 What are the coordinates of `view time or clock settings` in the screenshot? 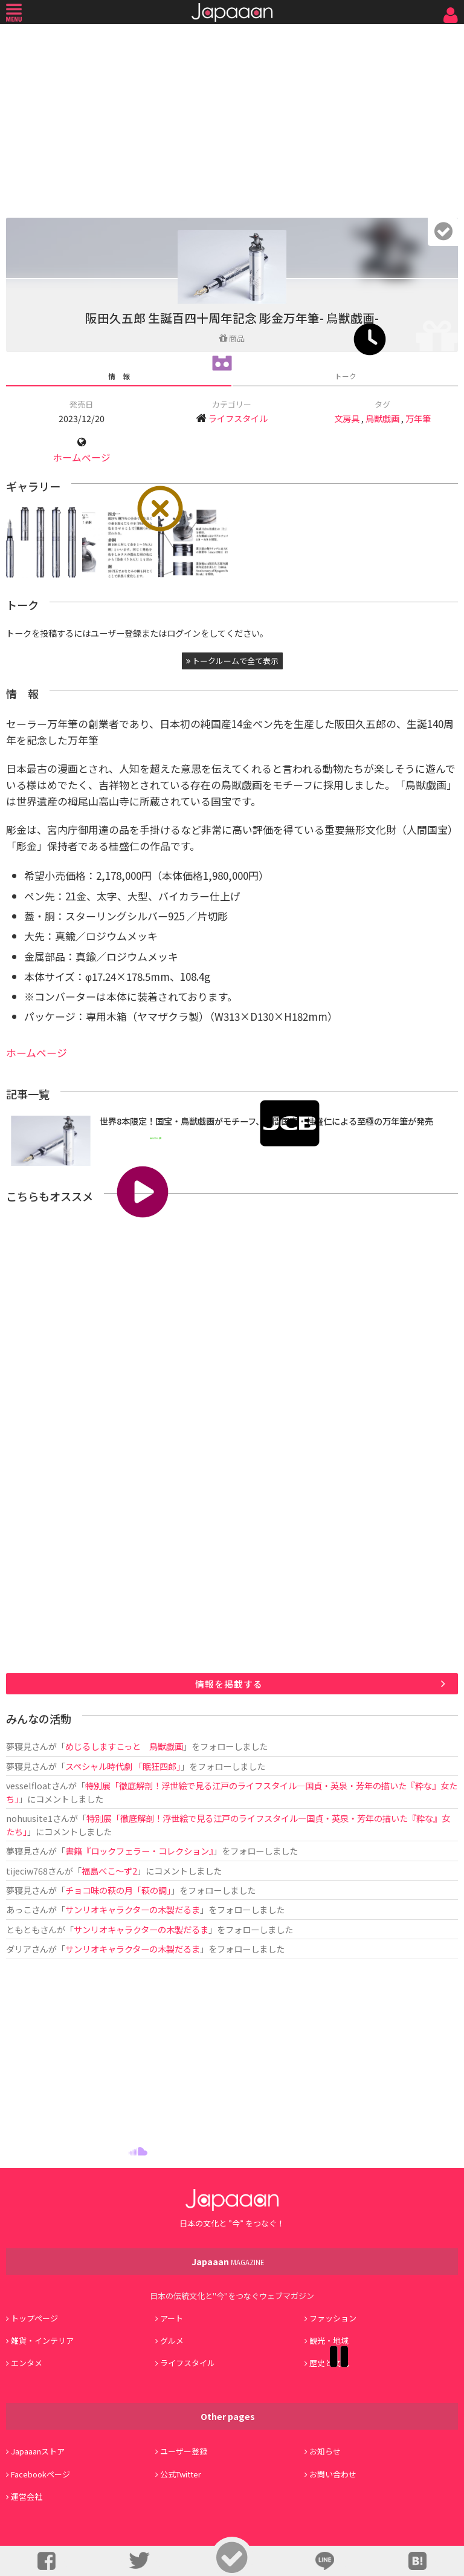 It's located at (370, 339).